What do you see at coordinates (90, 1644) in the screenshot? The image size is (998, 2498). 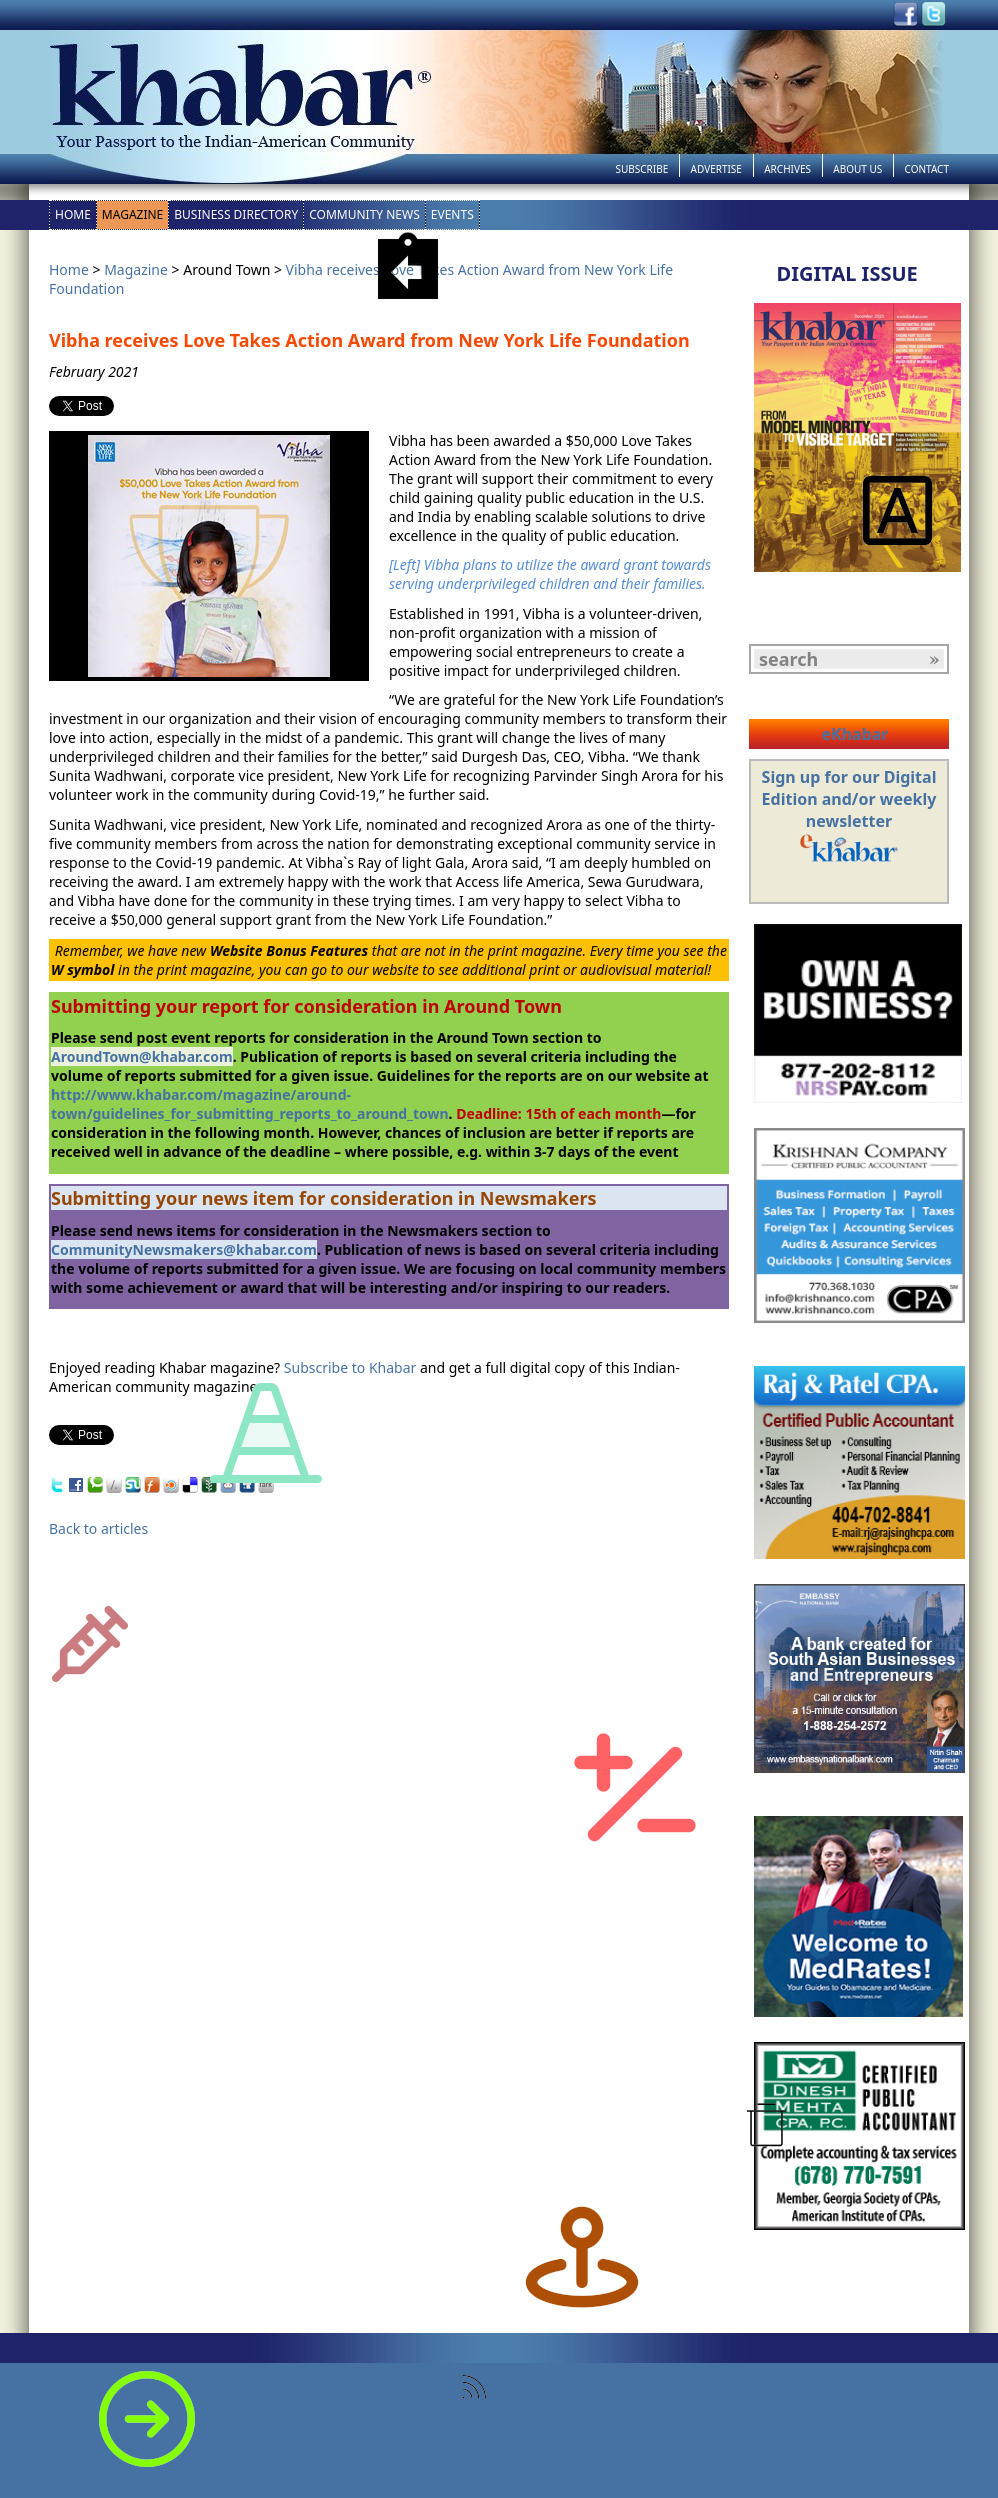 I see `access medical or health information` at bounding box center [90, 1644].